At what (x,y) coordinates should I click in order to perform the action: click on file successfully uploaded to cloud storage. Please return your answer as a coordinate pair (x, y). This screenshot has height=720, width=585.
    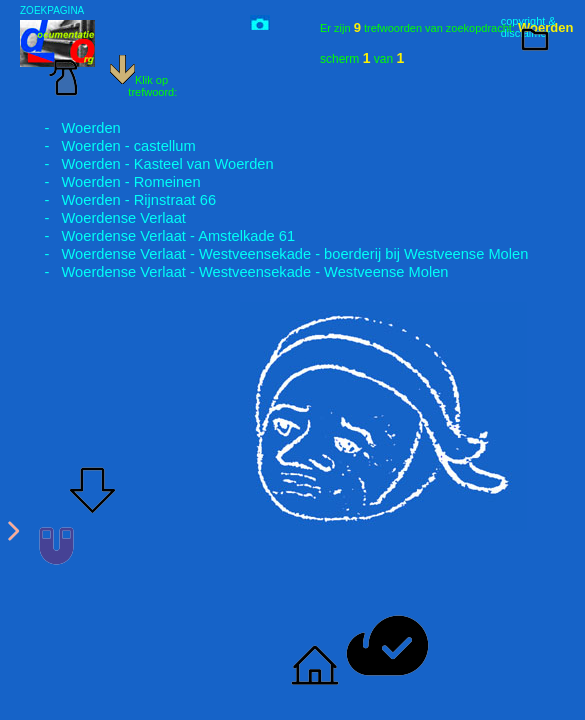
    Looking at the image, I should click on (387, 645).